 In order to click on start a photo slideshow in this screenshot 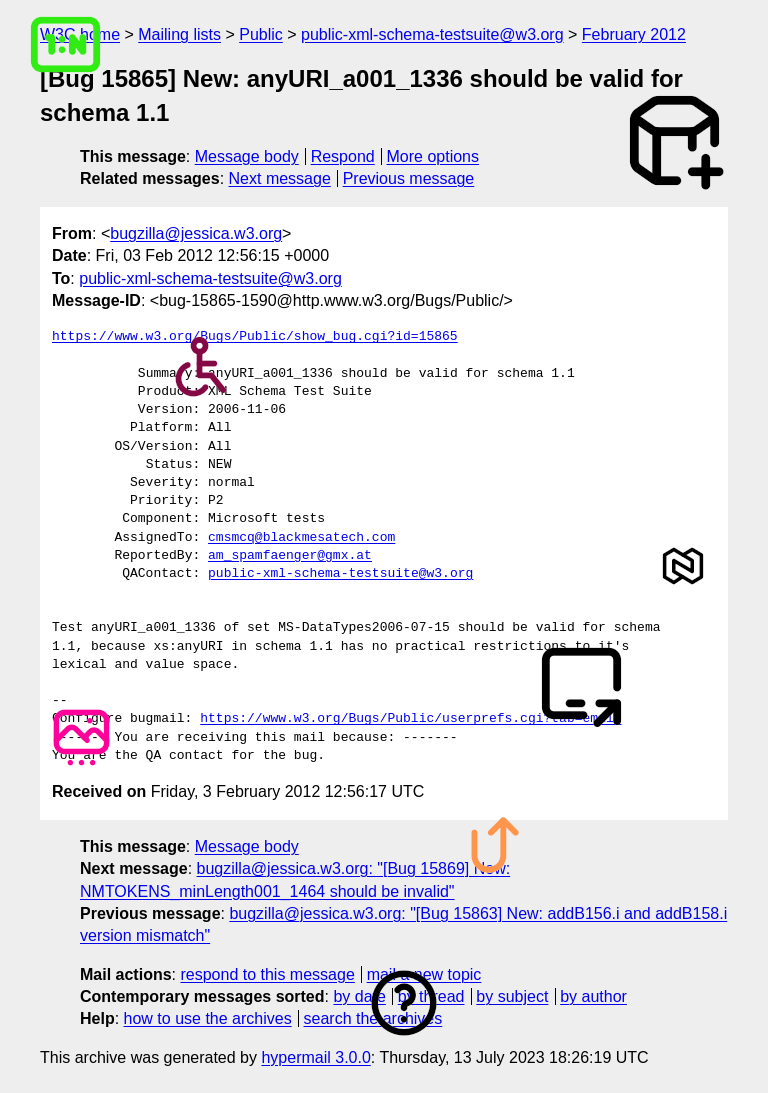, I will do `click(81, 737)`.